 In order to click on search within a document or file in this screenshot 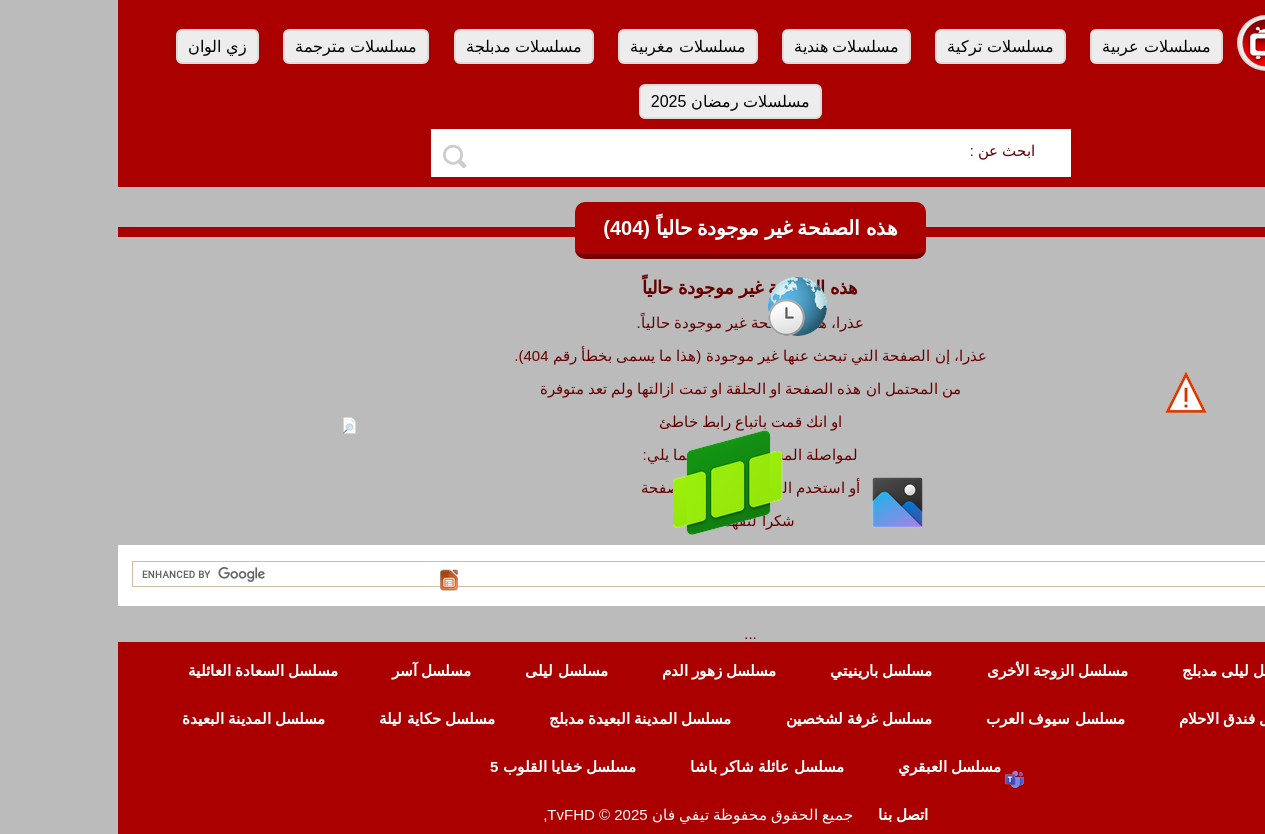, I will do `click(349, 425)`.